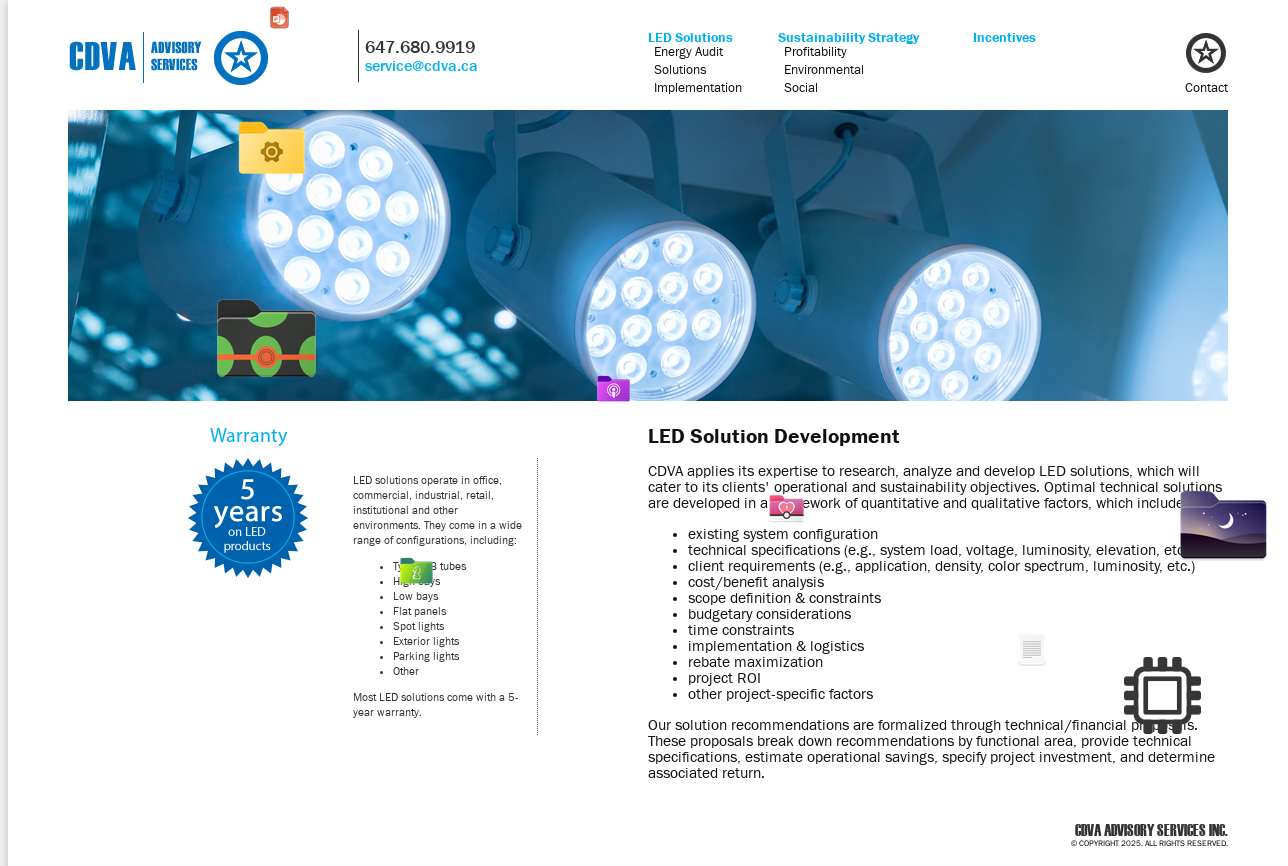 The height and width of the screenshot is (866, 1288). I want to click on open game jolt chess or strategy games folder, so click(416, 571).